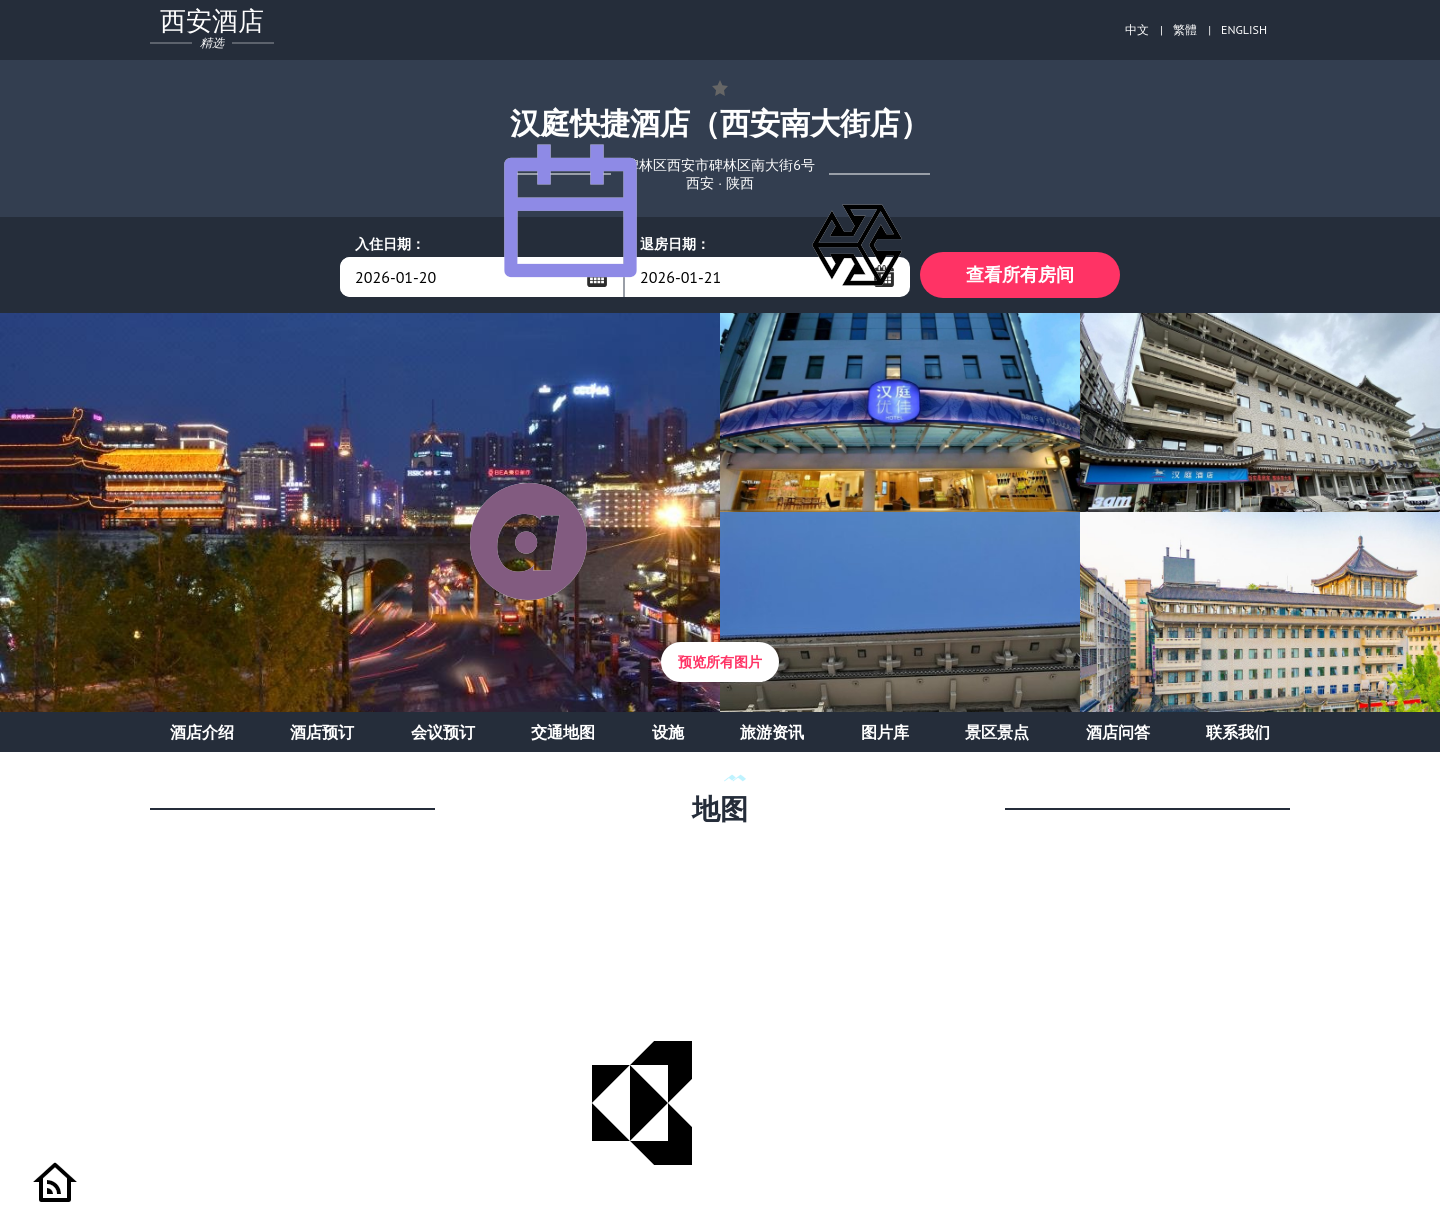  Describe the element at coordinates (55, 1184) in the screenshot. I see `access home network settings` at that location.